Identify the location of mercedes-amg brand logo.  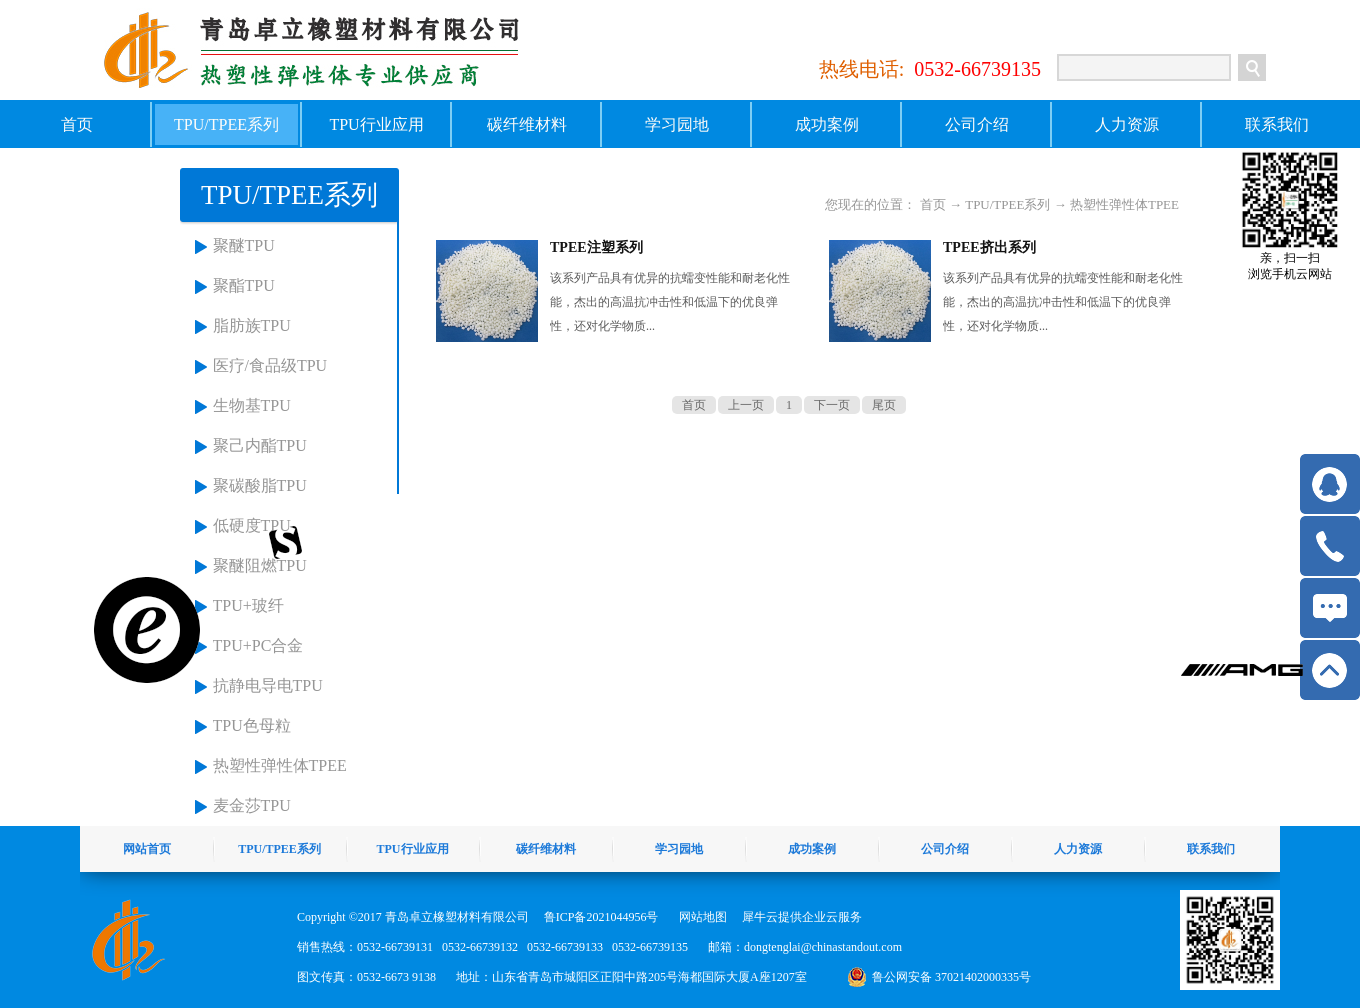
(1242, 670).